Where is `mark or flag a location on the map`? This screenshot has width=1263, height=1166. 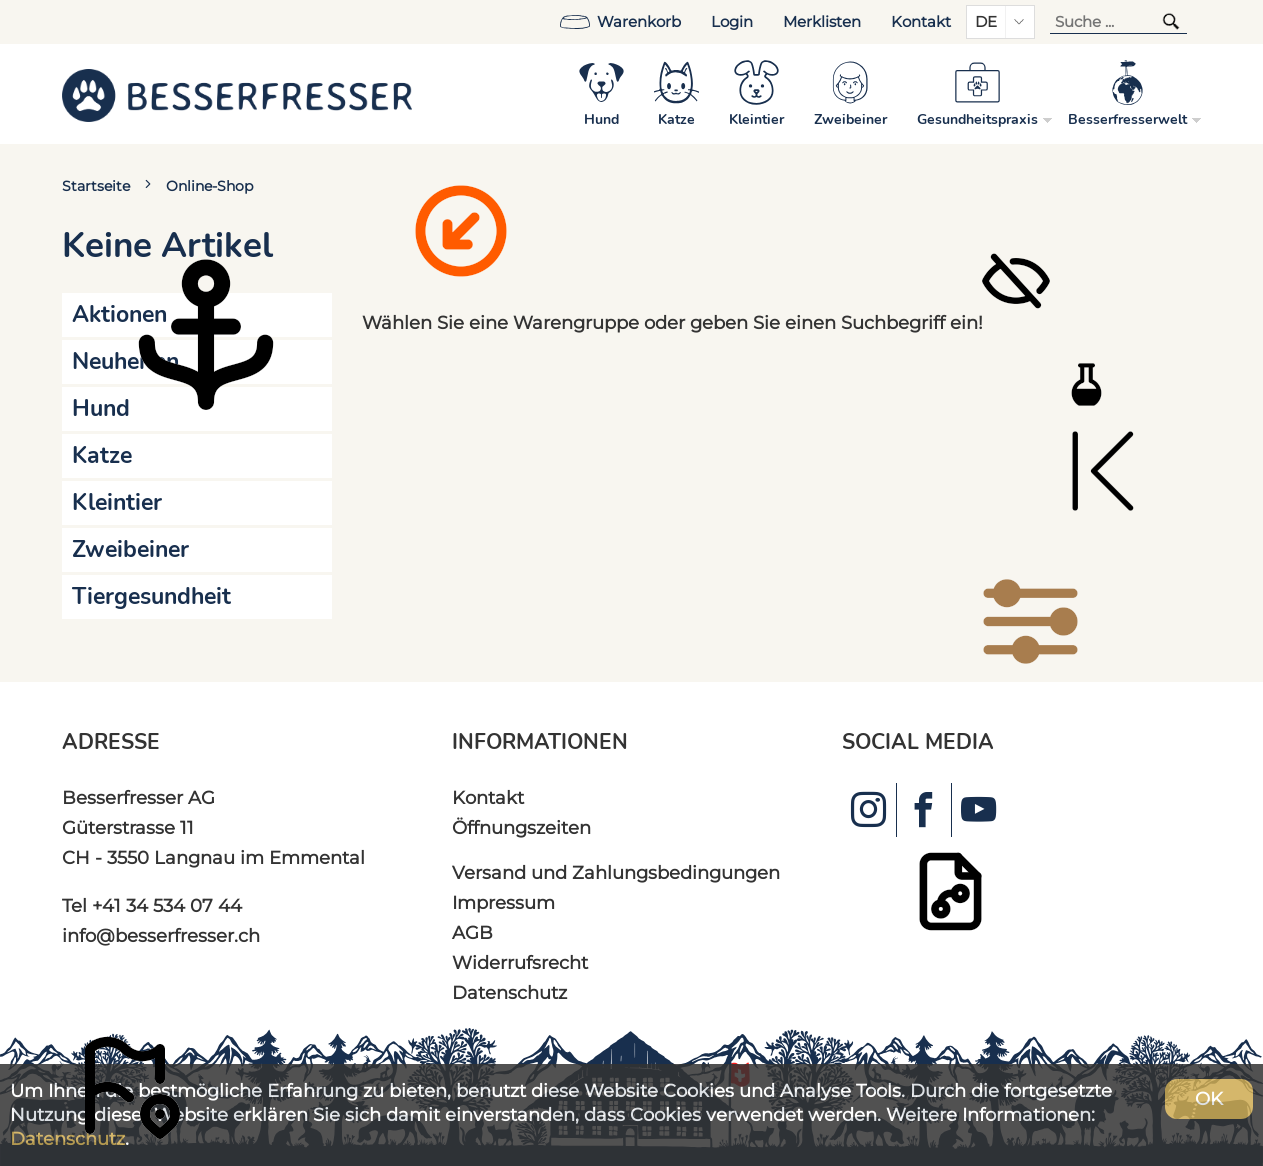 mark or flag a location on the map is located at coordinates (125, 1084).